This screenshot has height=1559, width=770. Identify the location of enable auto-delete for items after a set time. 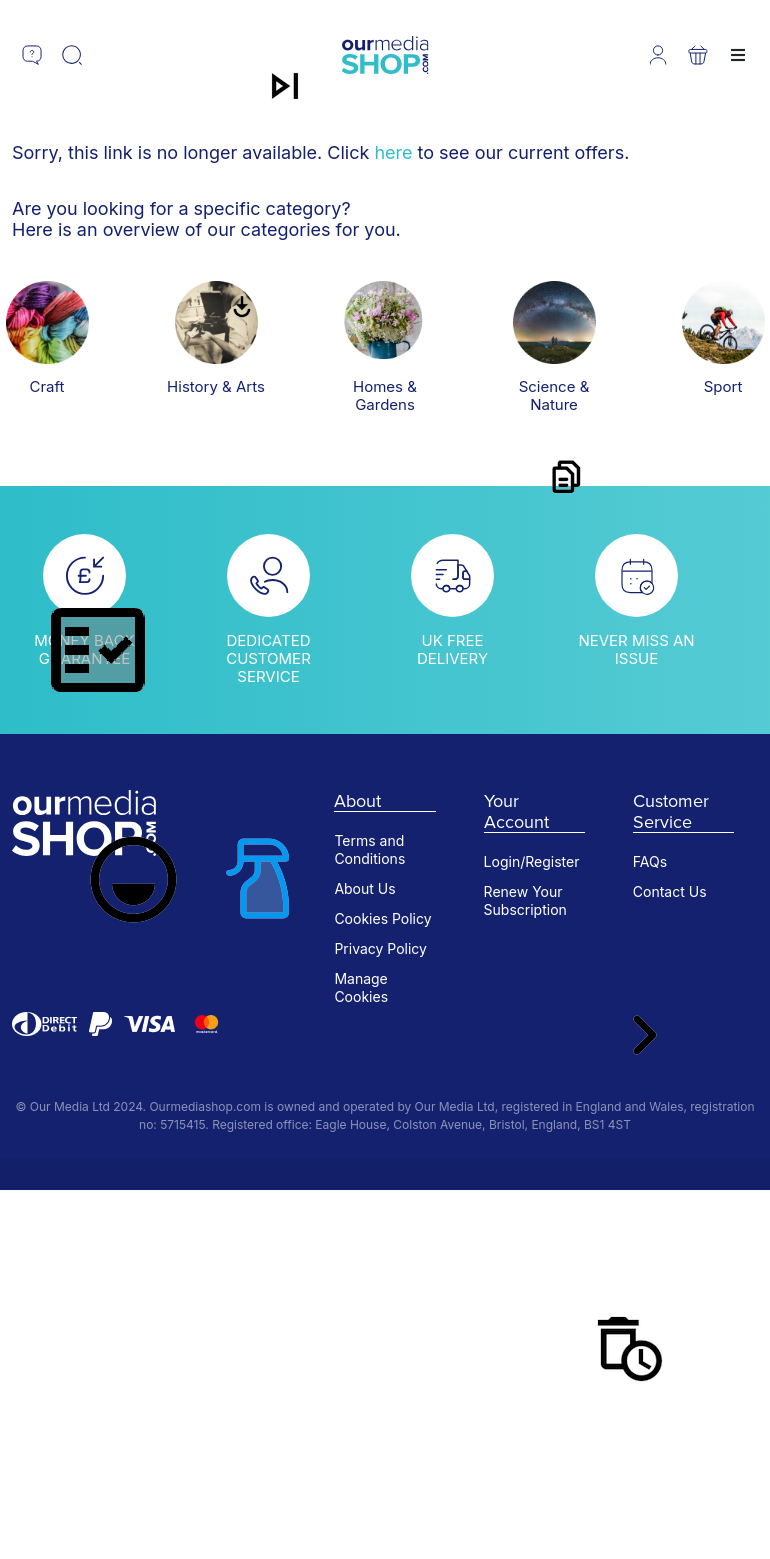
(630, 1349).